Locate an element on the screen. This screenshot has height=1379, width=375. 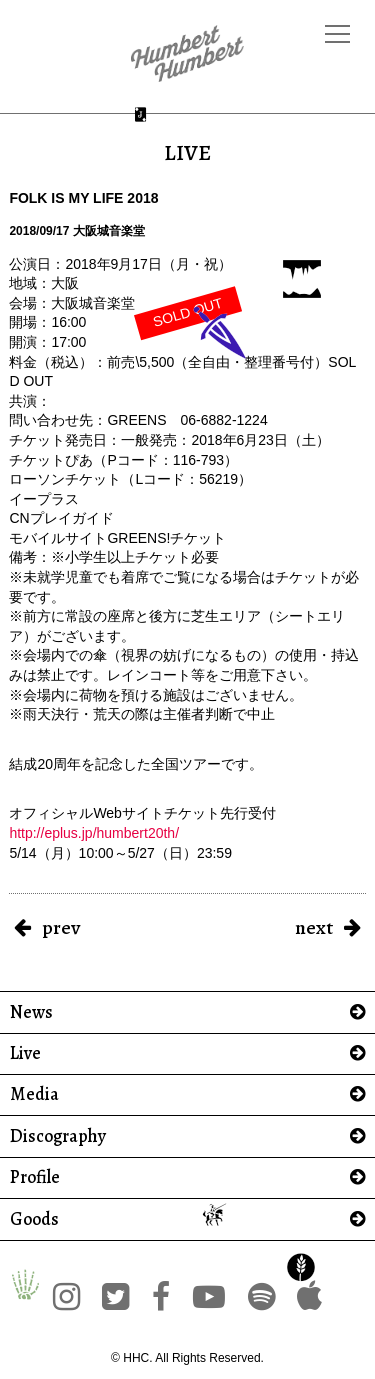
equip a dagger or short blade weapon is located at coordinates (220, 333).